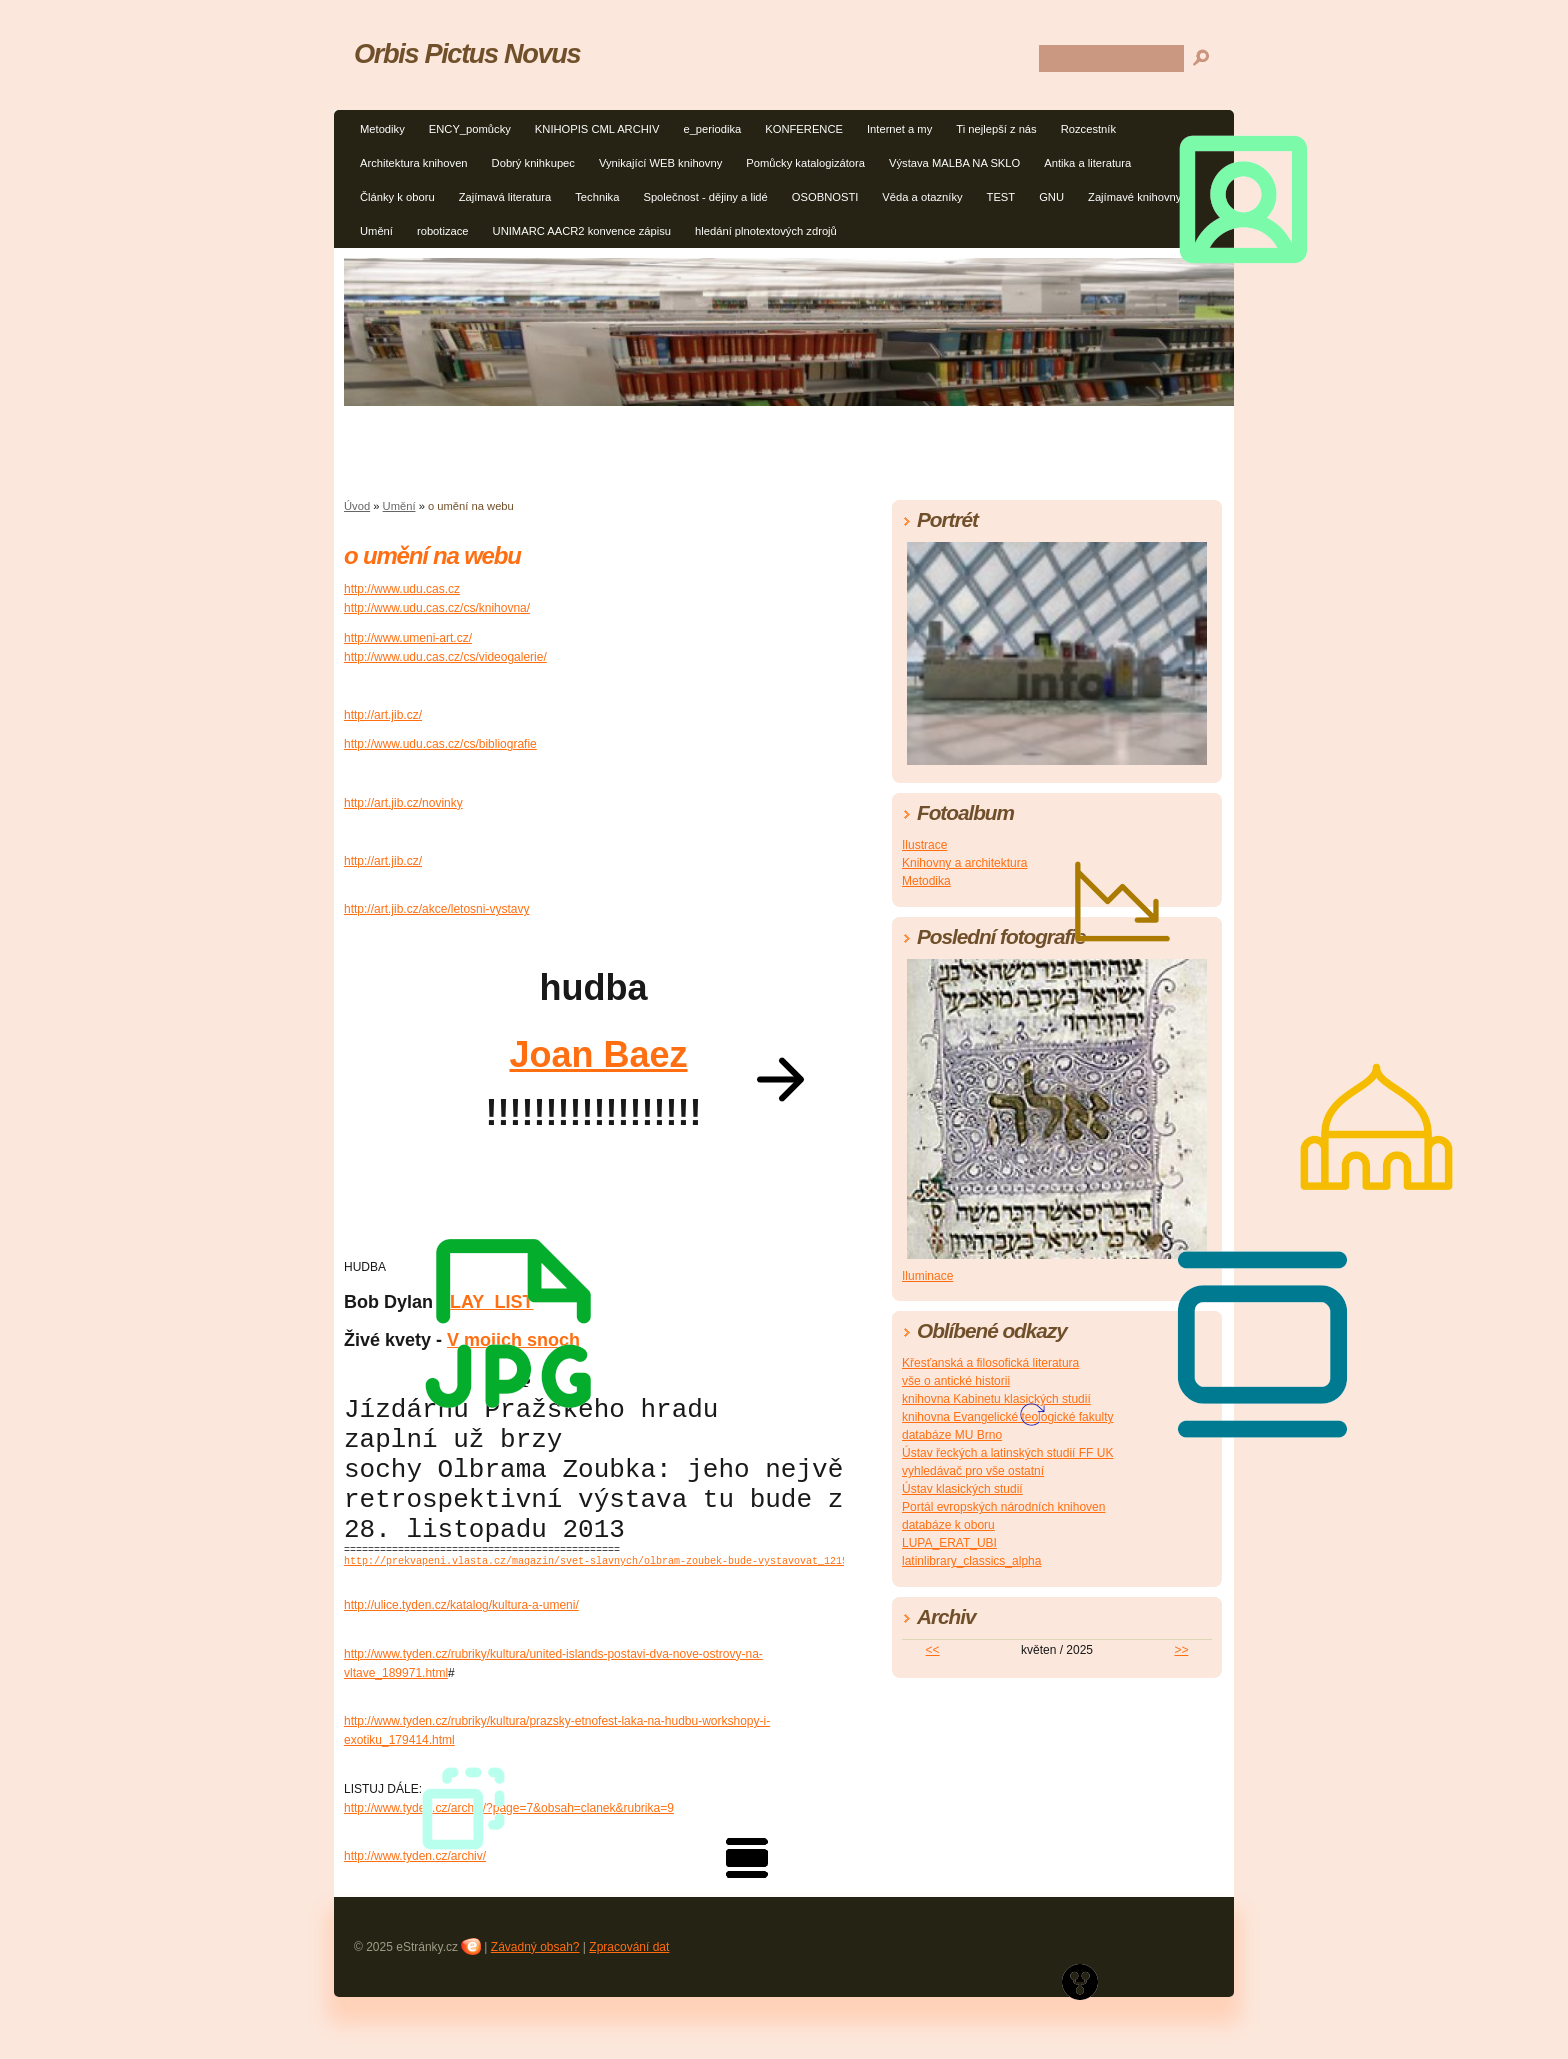 This screenshot has width=1568, height=2059. Describe the element at coordinates (1080, 1982) in the screenshot. I see `indicates a forked repository in your activity feed` at that location.